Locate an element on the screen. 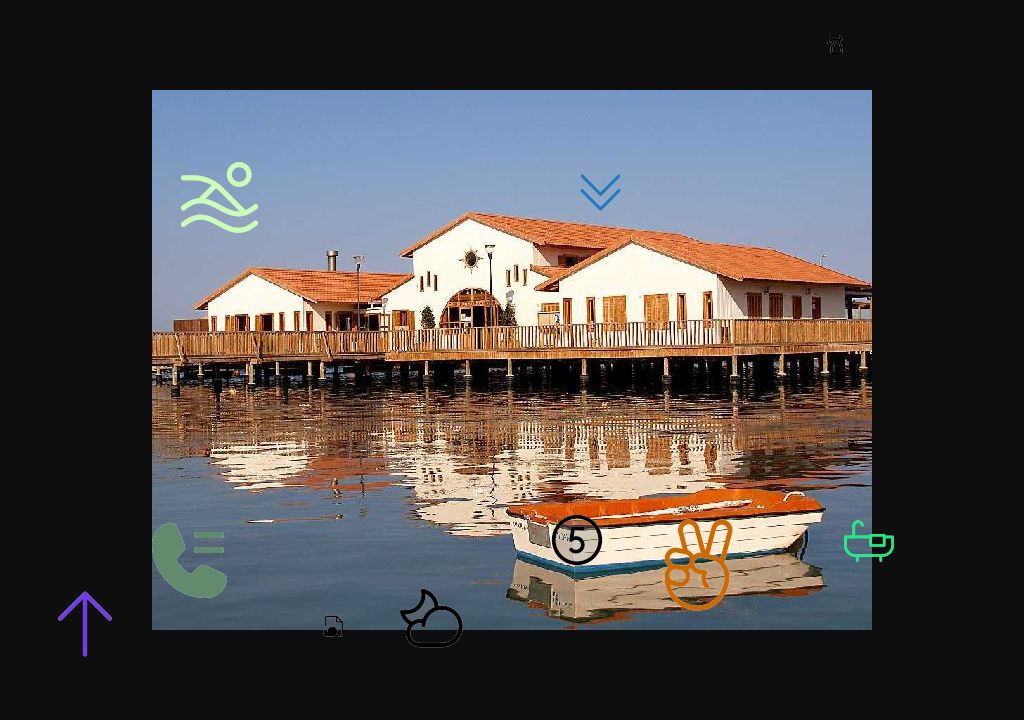  access swimming or aquatic activities is located at coordinates (219, 197).